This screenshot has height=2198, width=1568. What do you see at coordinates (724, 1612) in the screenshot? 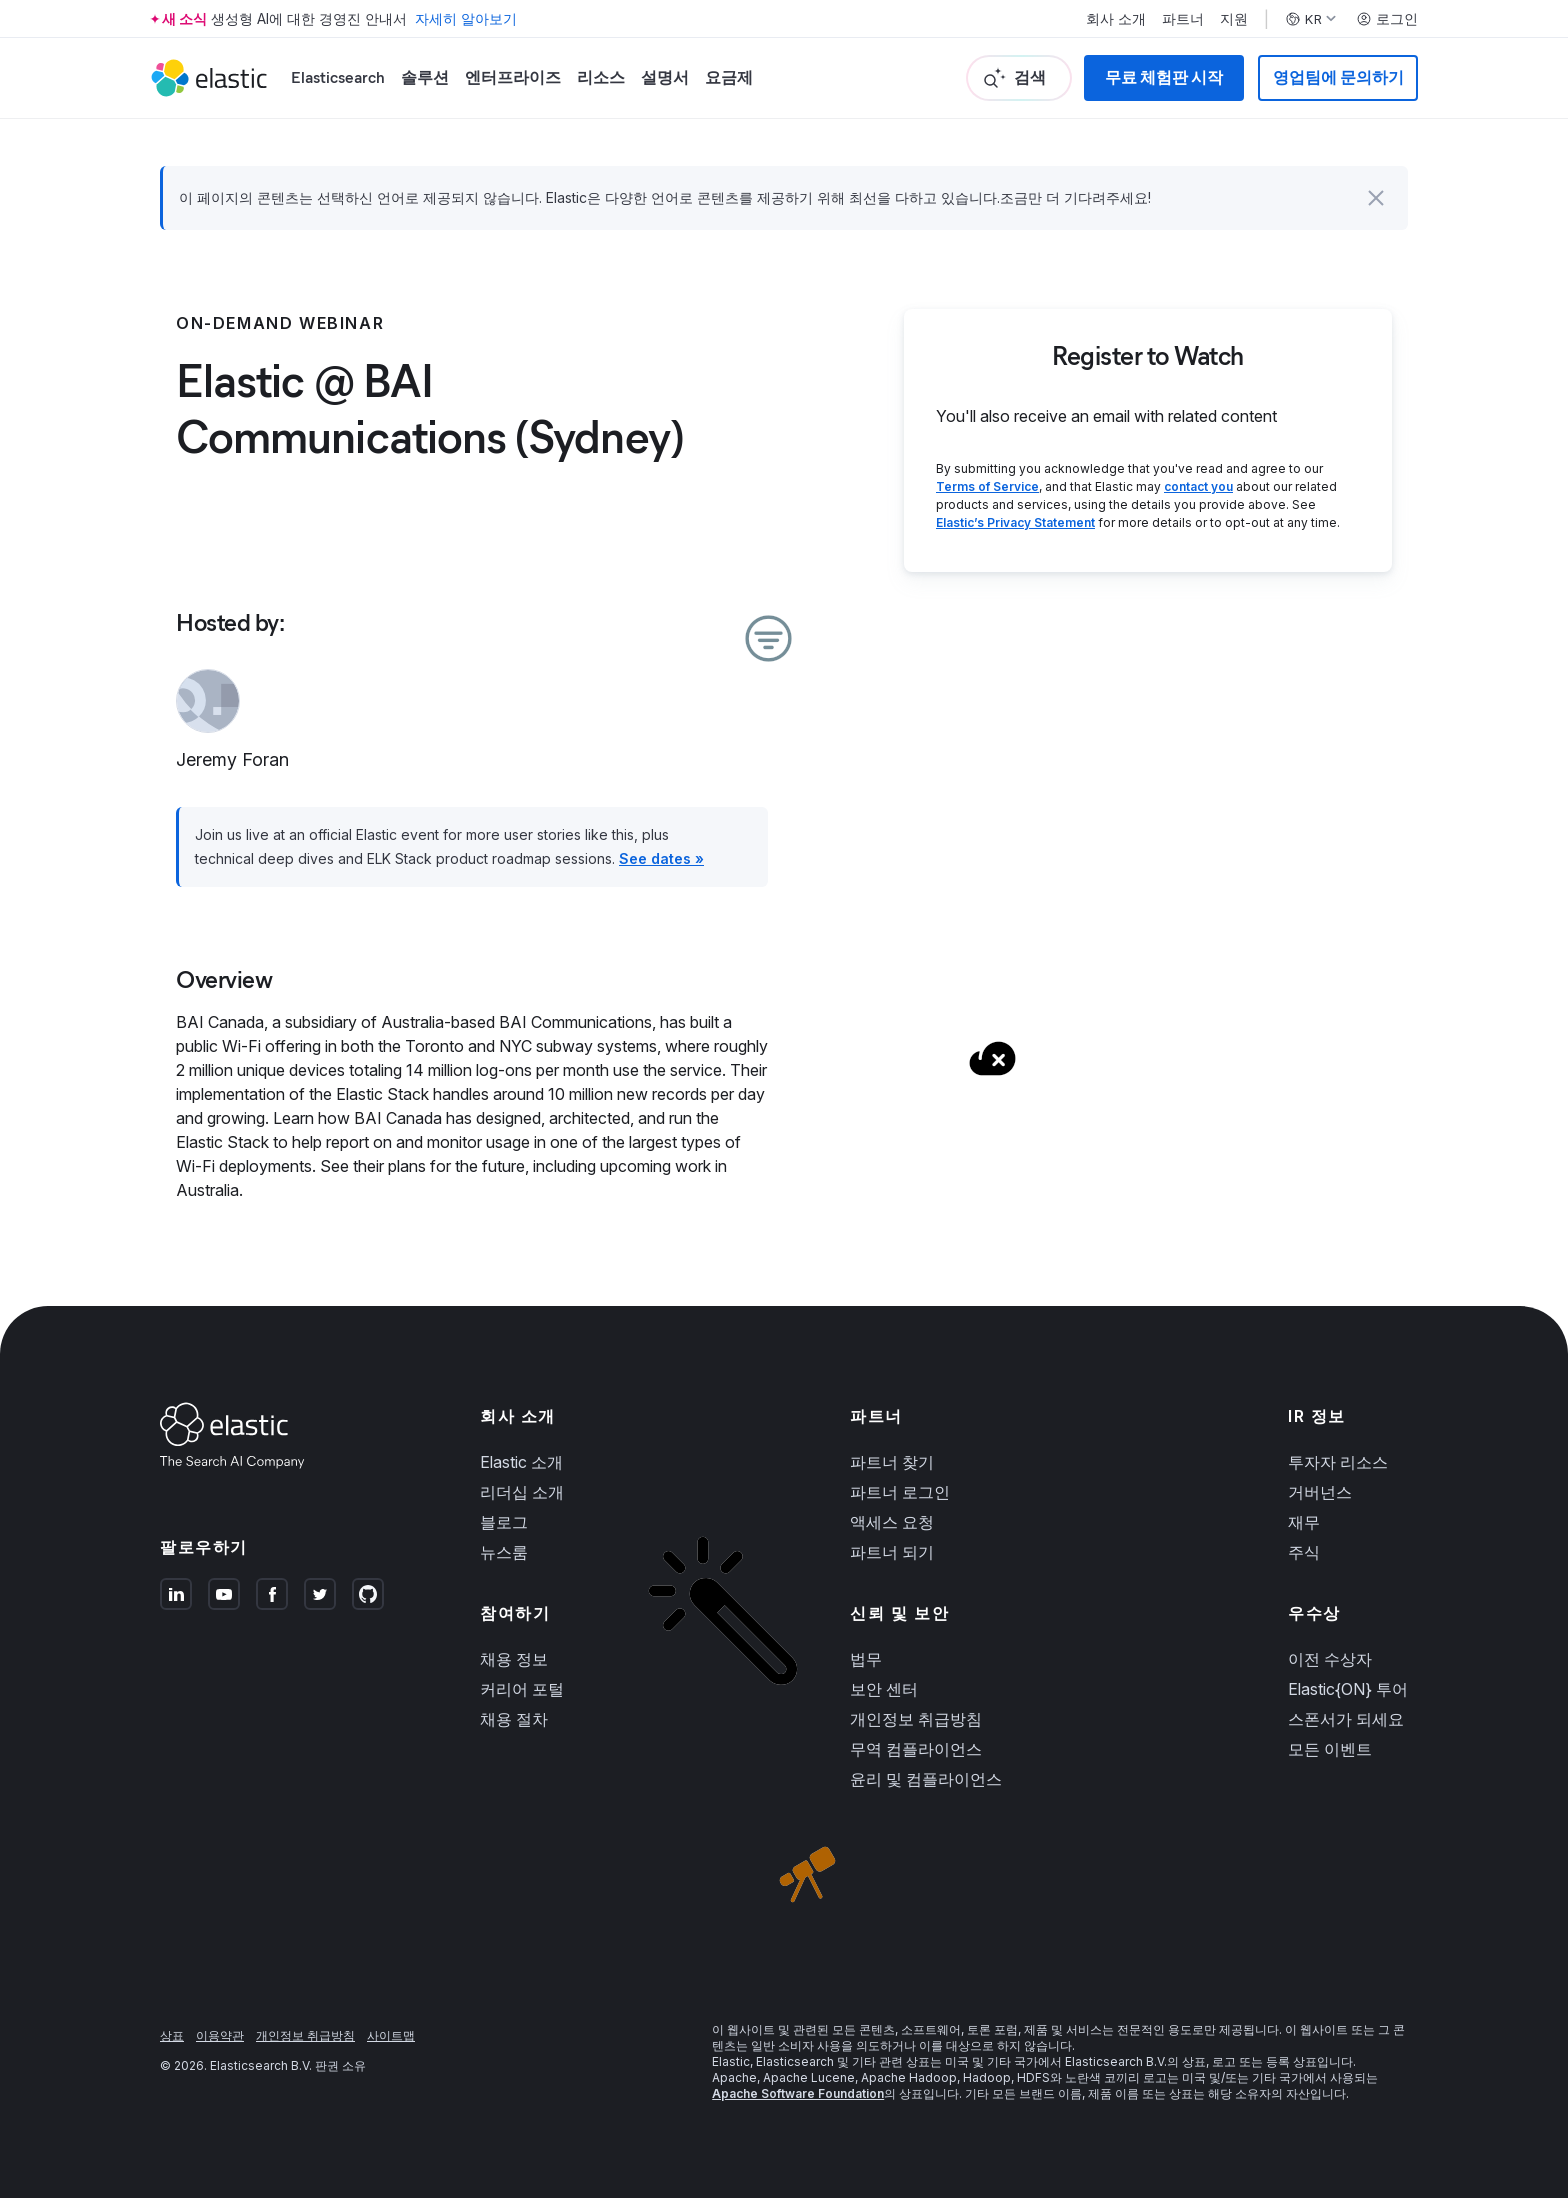
I see `apply auto-enhance or magic adjustments` at bounding box center [724, 1612].